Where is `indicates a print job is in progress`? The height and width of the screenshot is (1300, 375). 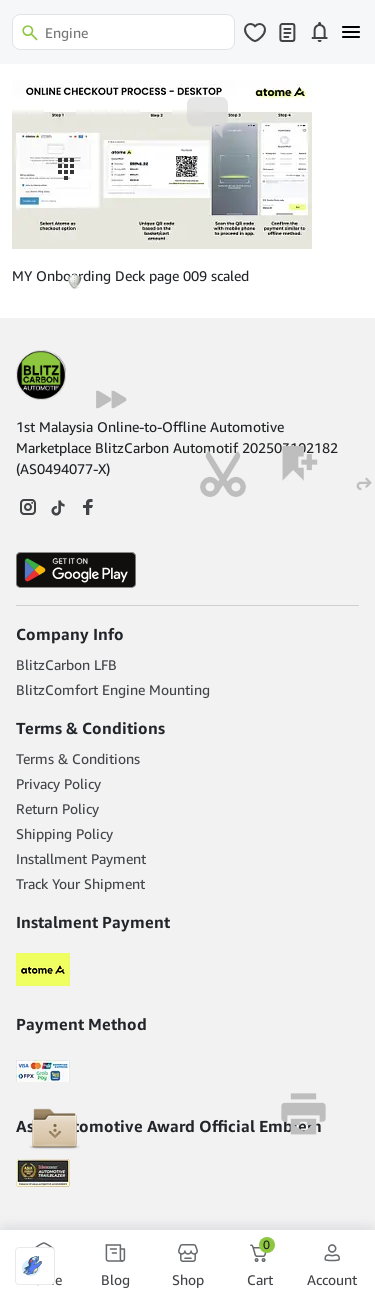
indicates a print job is in progress is located at coordinates (303, 1115).